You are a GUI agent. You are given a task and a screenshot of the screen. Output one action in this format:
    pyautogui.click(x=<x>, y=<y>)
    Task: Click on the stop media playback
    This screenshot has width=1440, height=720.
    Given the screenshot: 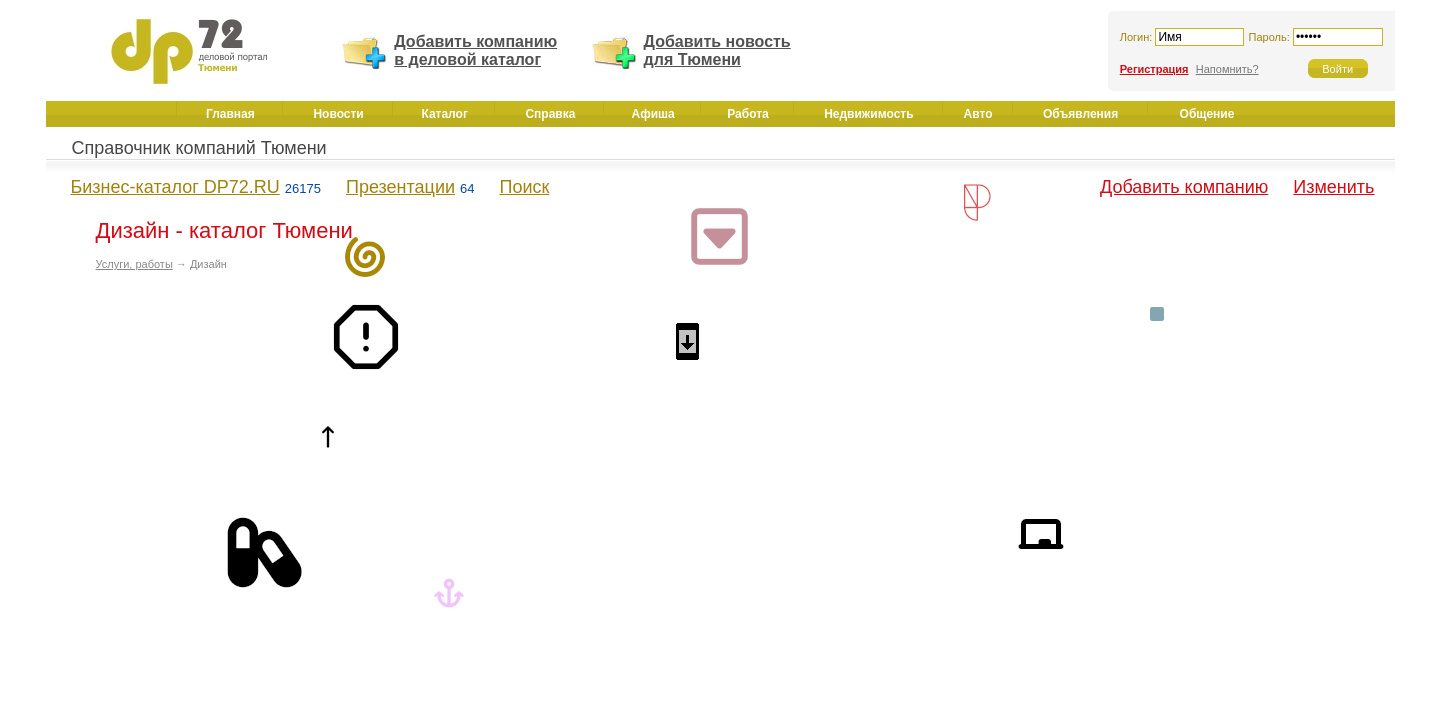 What is the action you would take?
    pyautogui.click(x=1157, y=314)
    